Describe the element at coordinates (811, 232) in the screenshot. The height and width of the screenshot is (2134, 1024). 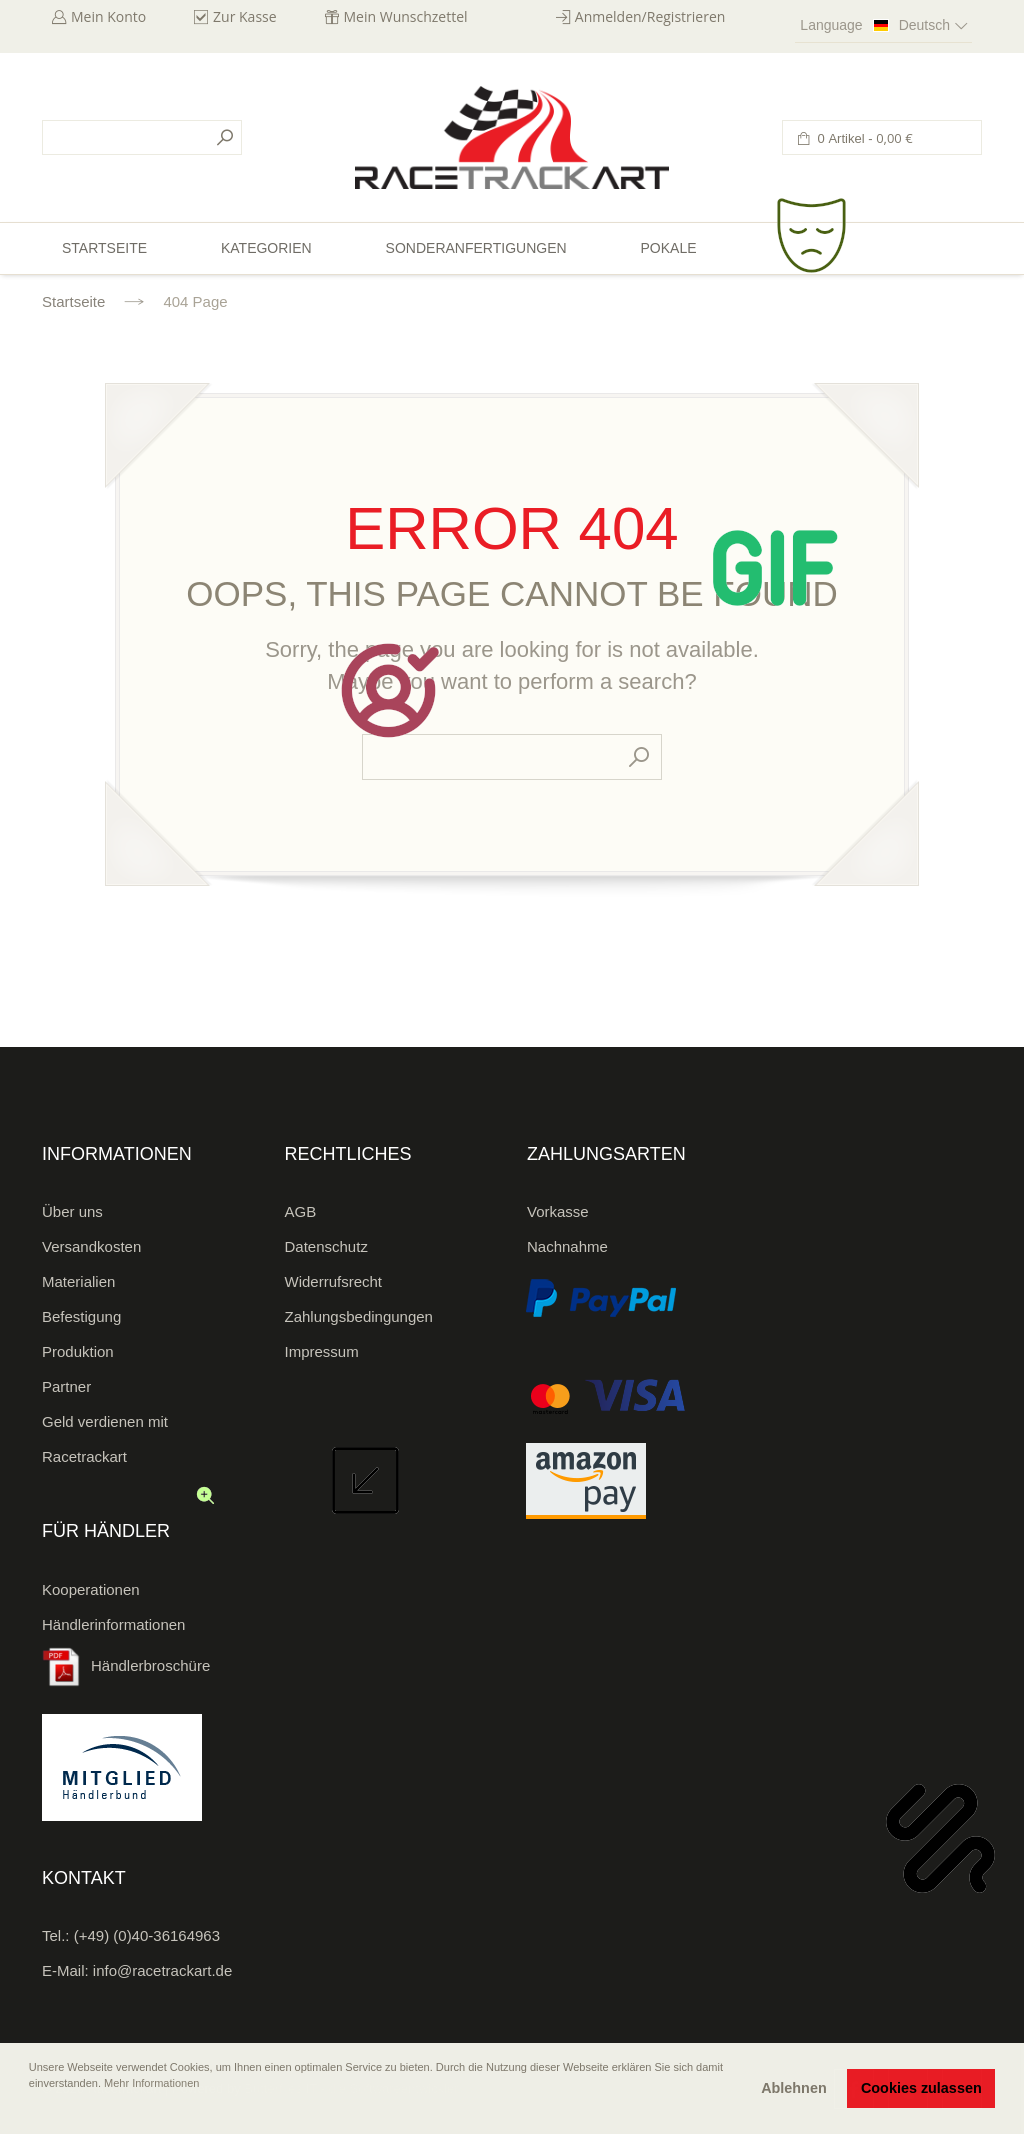
I see `indicates sad or negative mood/emotion` at that location.